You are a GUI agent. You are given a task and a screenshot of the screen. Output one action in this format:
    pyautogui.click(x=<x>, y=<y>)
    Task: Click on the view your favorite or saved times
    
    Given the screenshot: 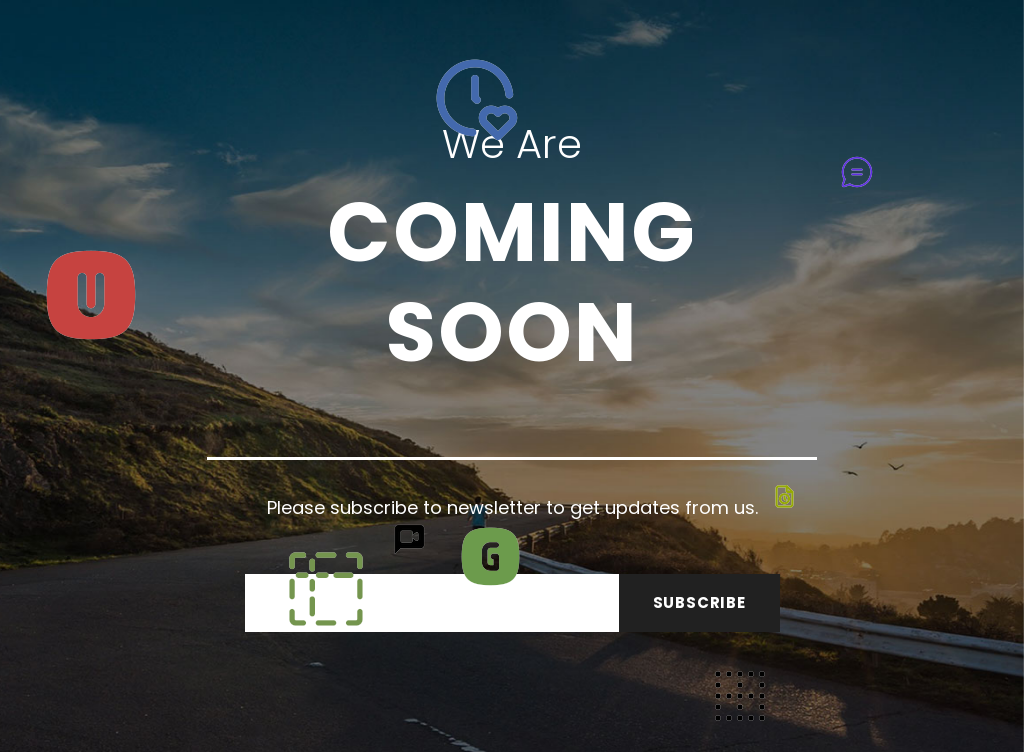 What is the action you would take?
    pyautogui.click(x=475, y=98)
    